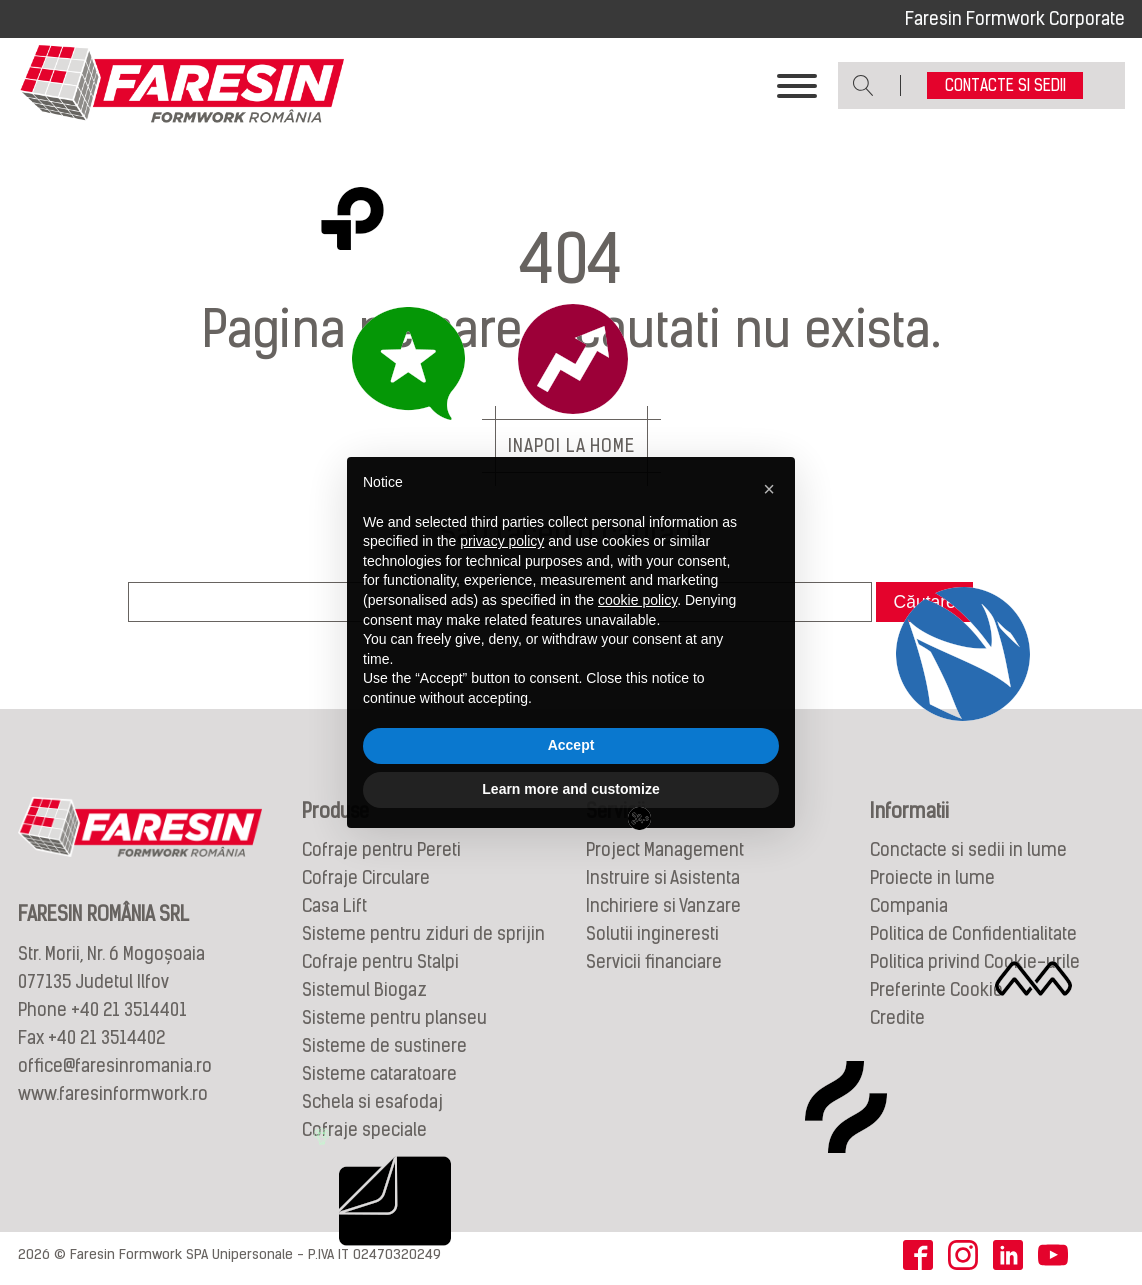  I want to click on open the Files app, so click(395, 1201).